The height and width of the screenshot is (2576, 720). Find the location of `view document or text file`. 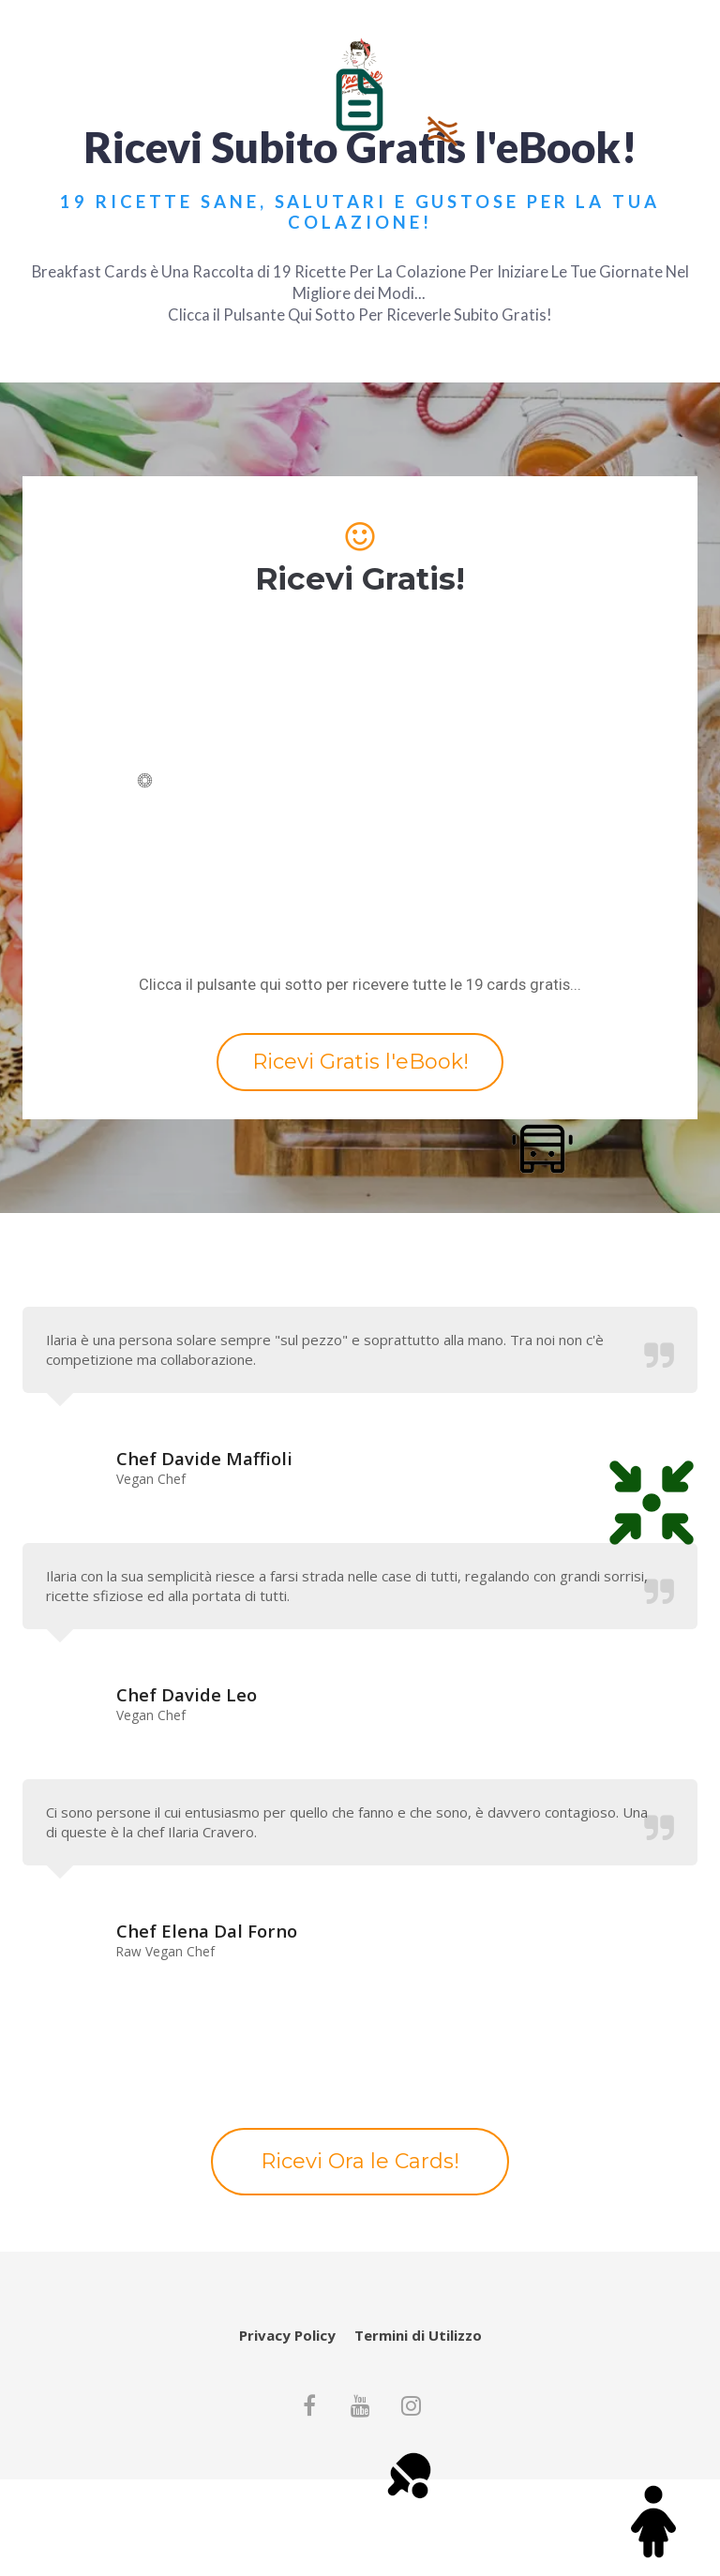

view document or text file is located at coordinates (359, 99).